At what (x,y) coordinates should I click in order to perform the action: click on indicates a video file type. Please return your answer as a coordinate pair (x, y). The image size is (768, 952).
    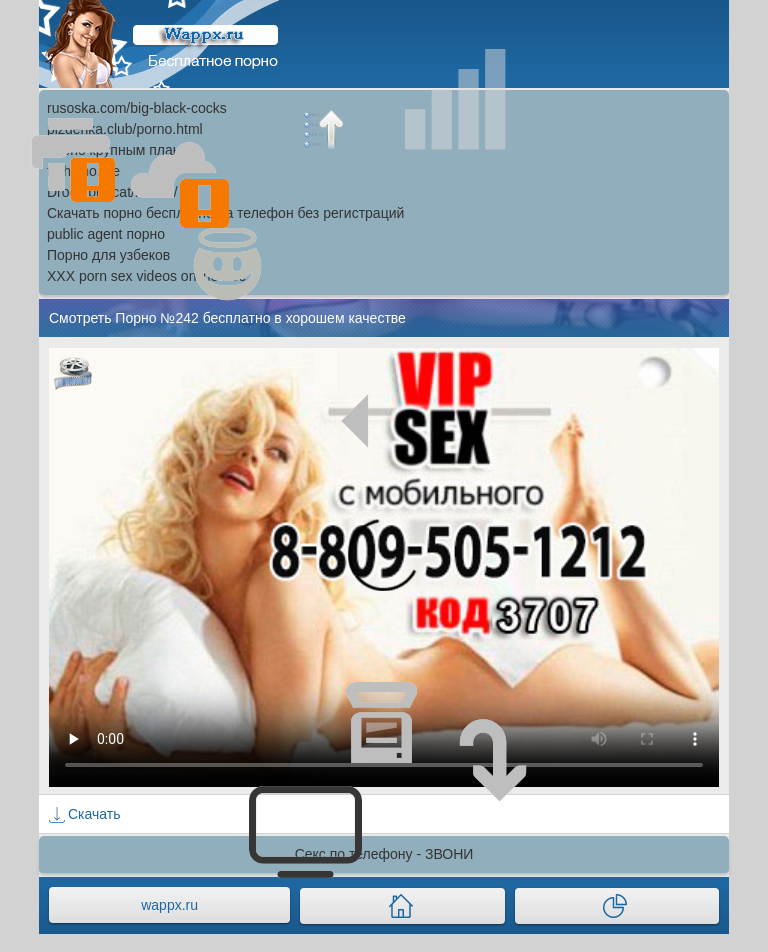
    Looking at the image, I should click on (73, 375).